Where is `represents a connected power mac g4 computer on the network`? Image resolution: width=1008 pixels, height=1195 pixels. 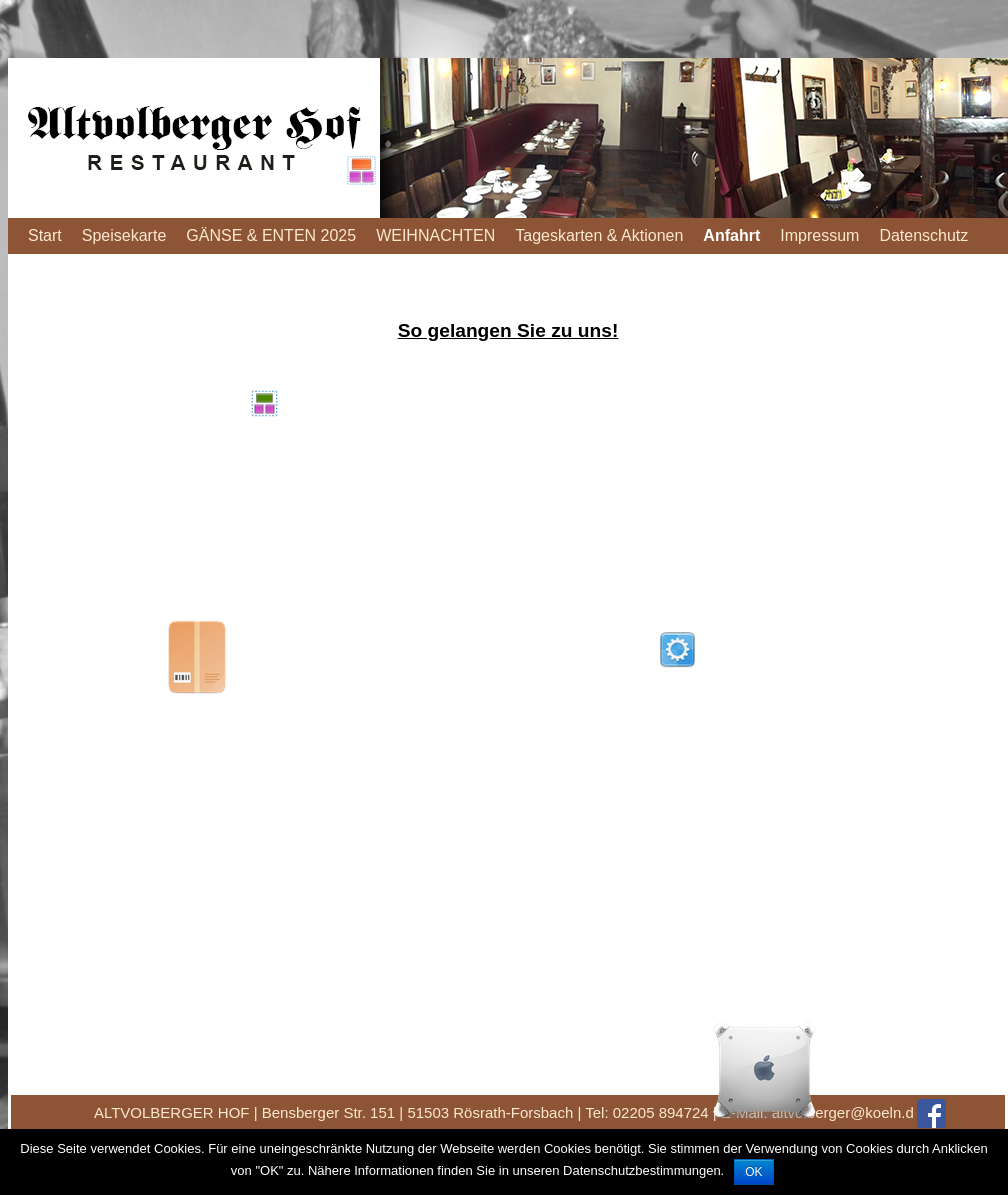
represents a connected power mac g4 computer on the network is located at coordinates (764, 1068).